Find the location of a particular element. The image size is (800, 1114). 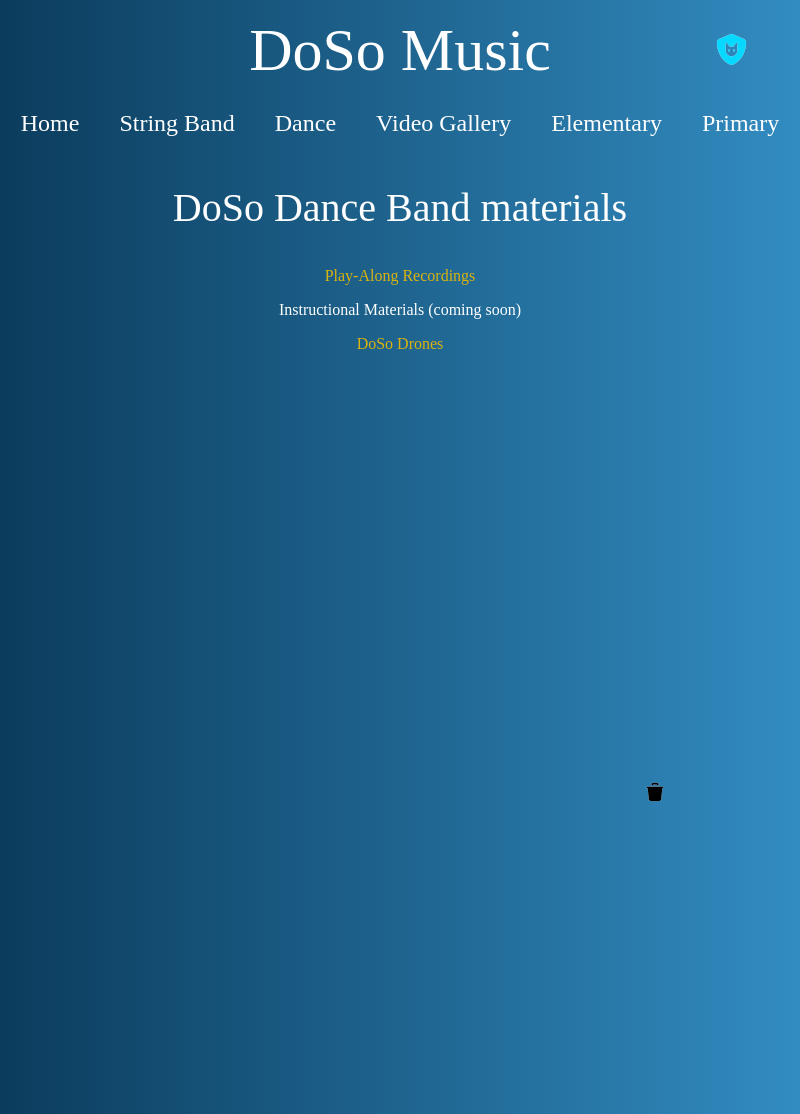

pet protection or insurance services is located at coordinates (731, 49).